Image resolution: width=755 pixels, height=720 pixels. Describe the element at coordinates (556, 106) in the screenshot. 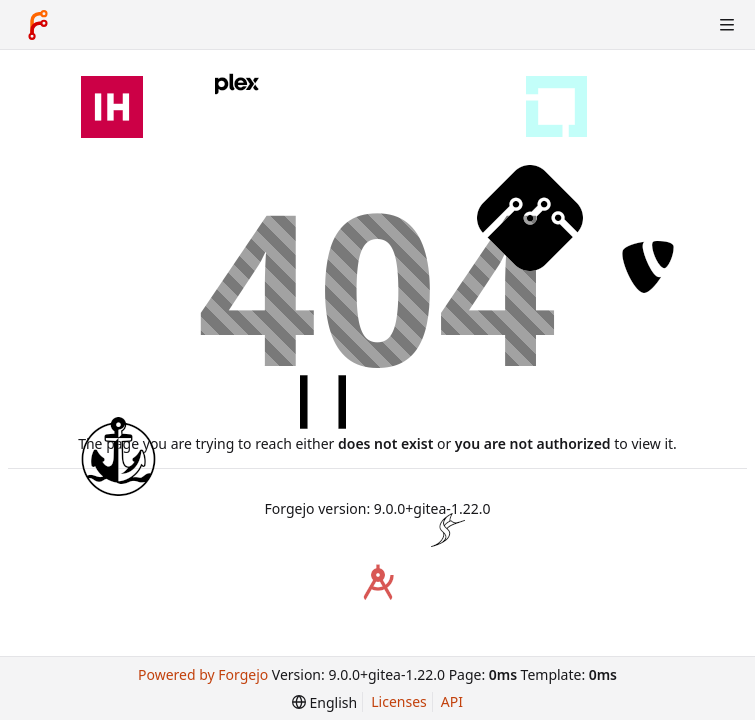

I see `linux foundation logo` at that location.